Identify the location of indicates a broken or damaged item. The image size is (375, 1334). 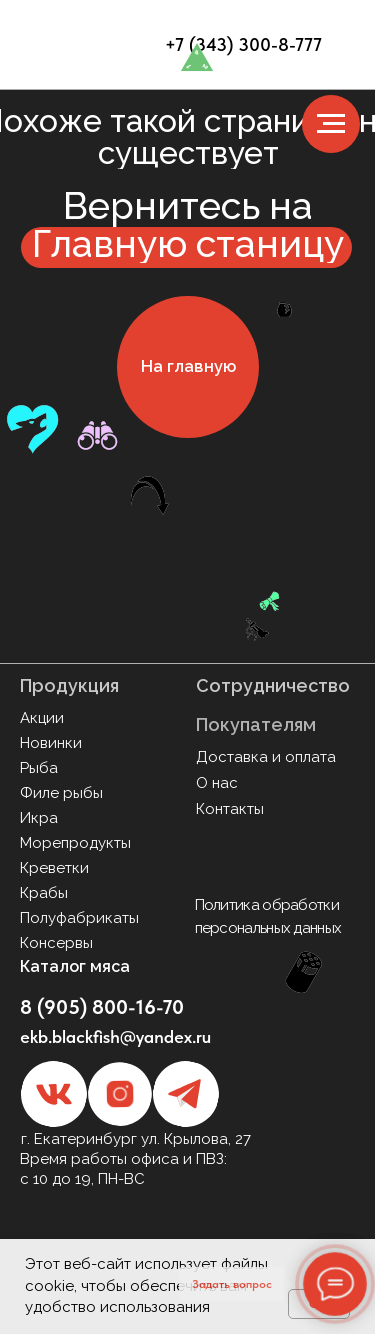
(284, 309).